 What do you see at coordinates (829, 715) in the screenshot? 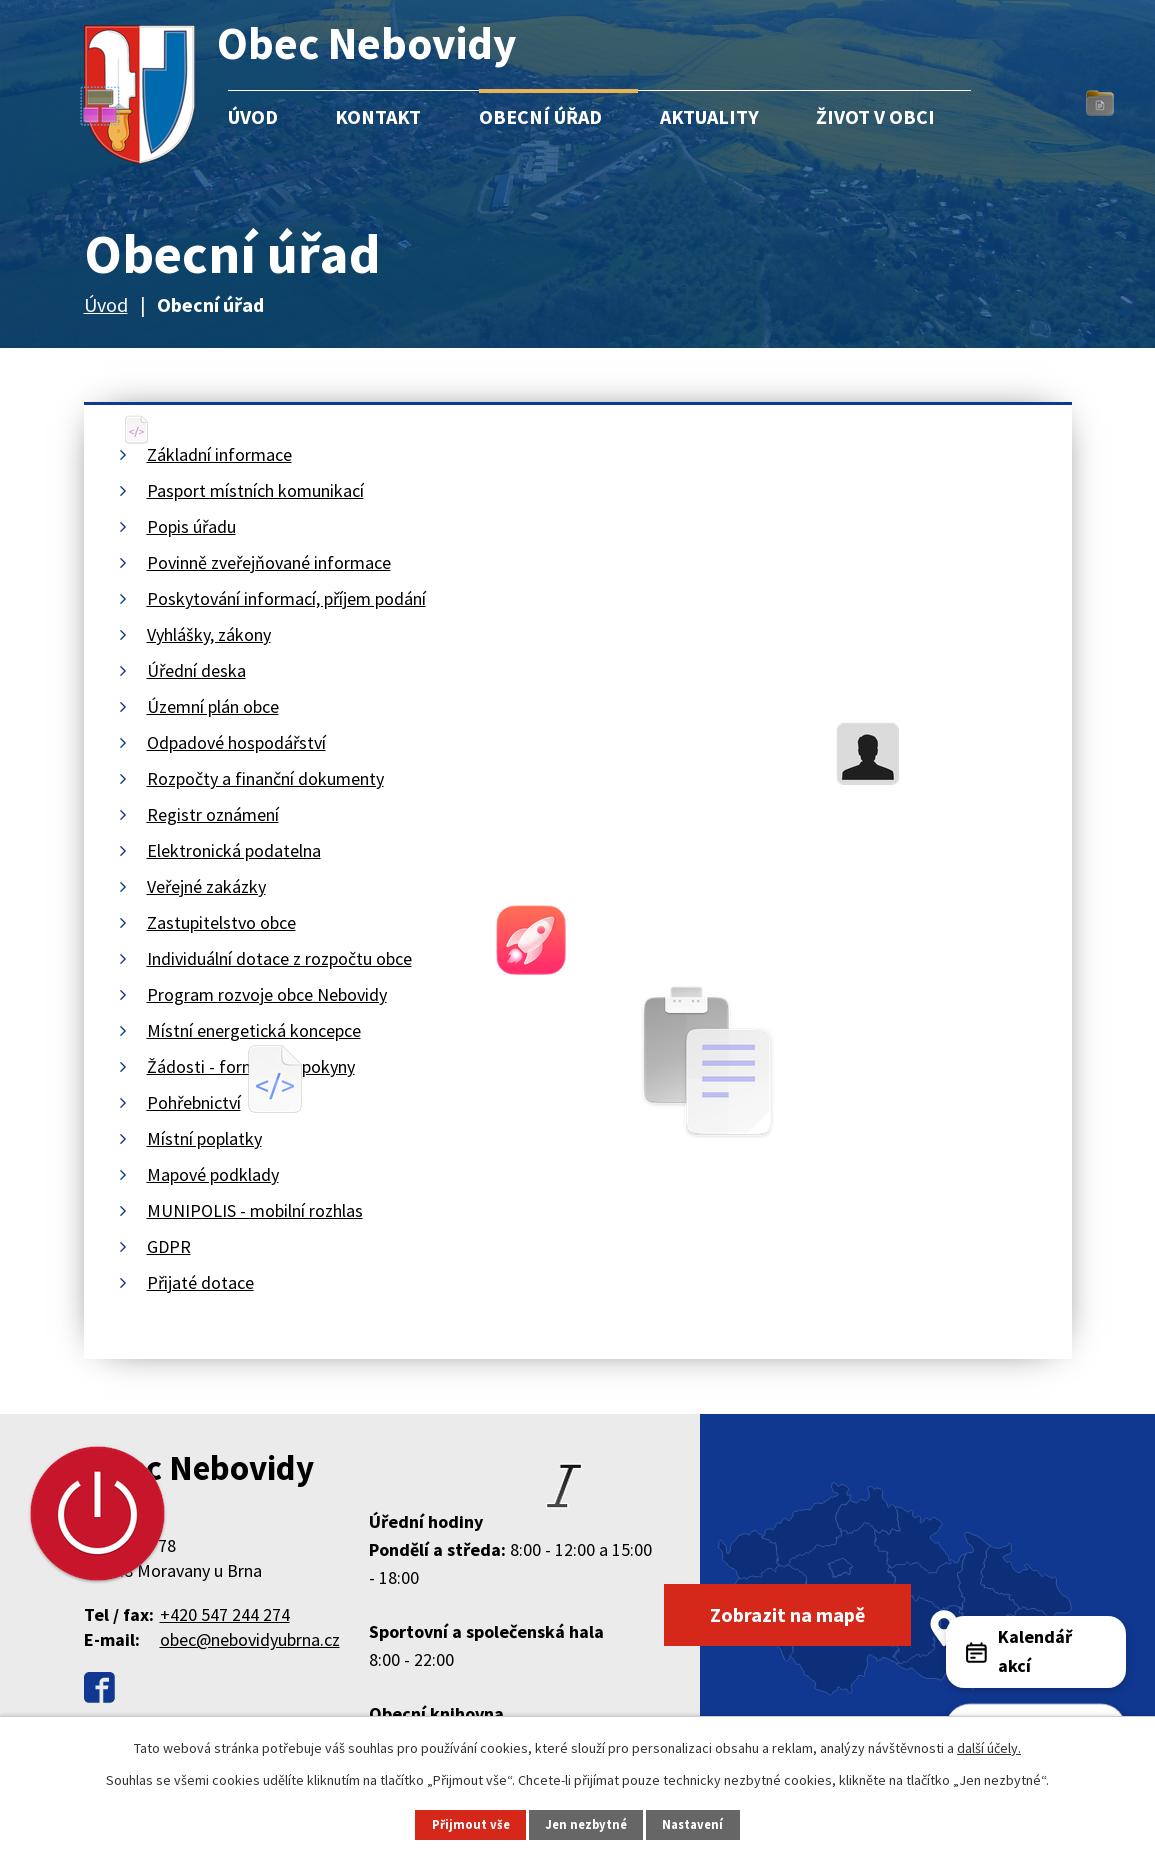
I see `indicates user-generated content in the library` at bounding box center [829, 715].